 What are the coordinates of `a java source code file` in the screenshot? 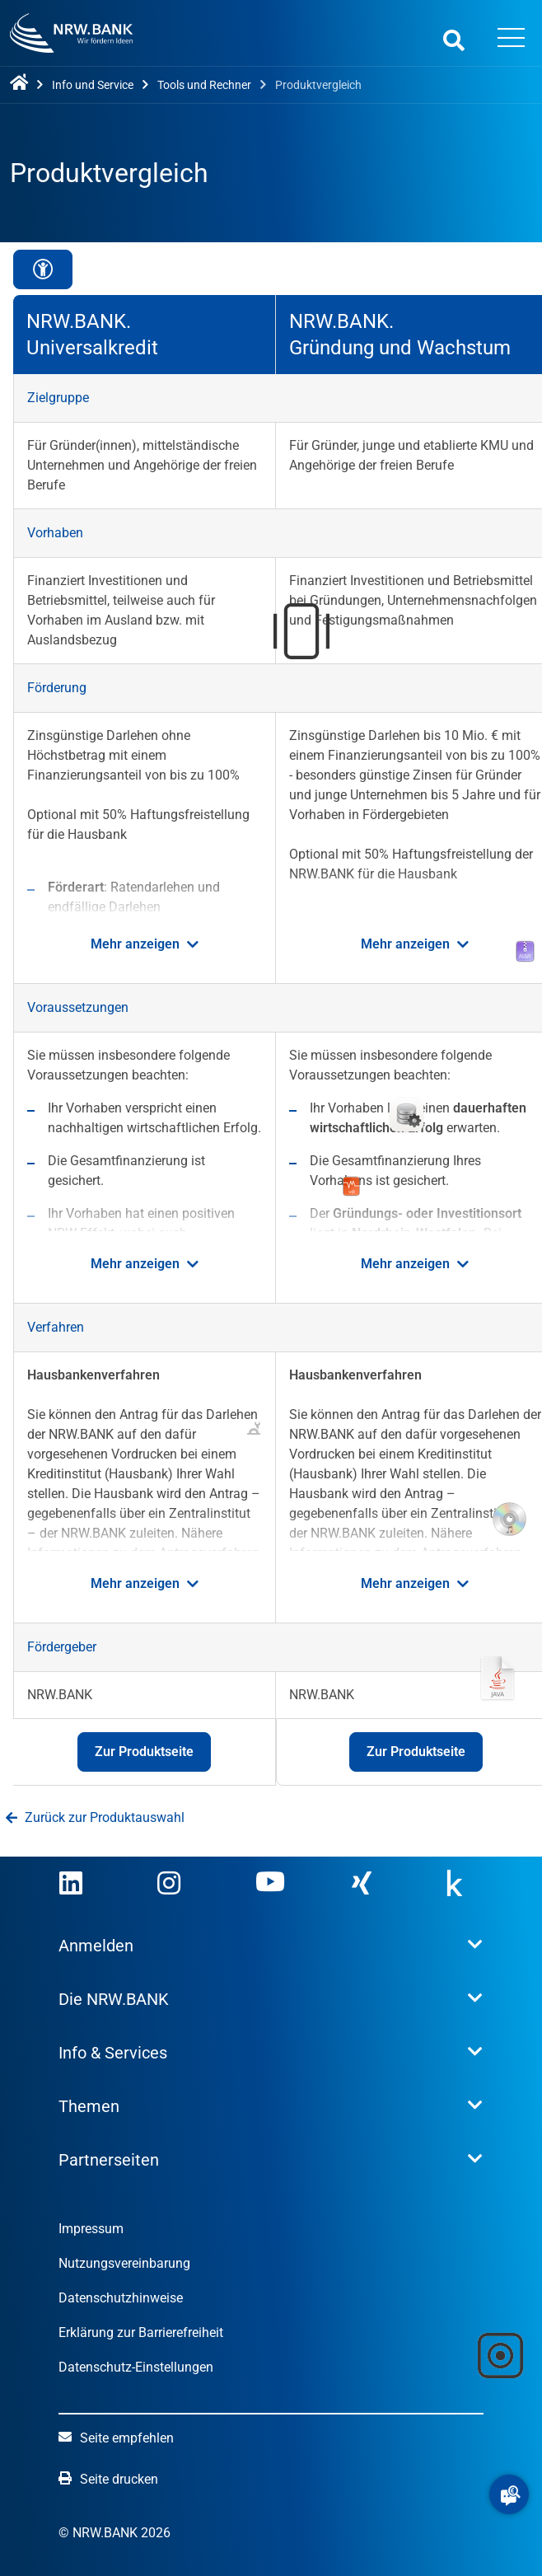 It's located at (498, 1679).